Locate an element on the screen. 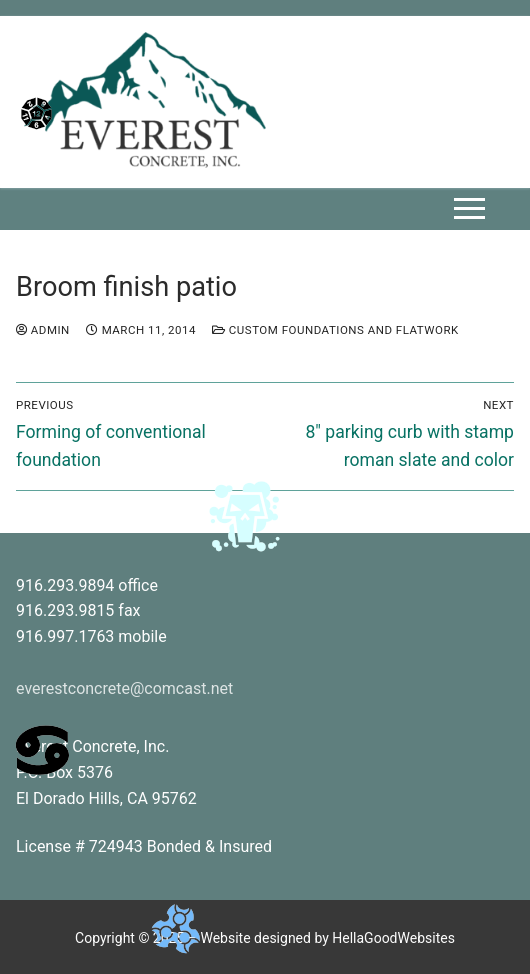 The height and width of the screenshot is (974, 530). a throwing star or shuriken weapon in a game inventory is located at coordinates (175, 928).